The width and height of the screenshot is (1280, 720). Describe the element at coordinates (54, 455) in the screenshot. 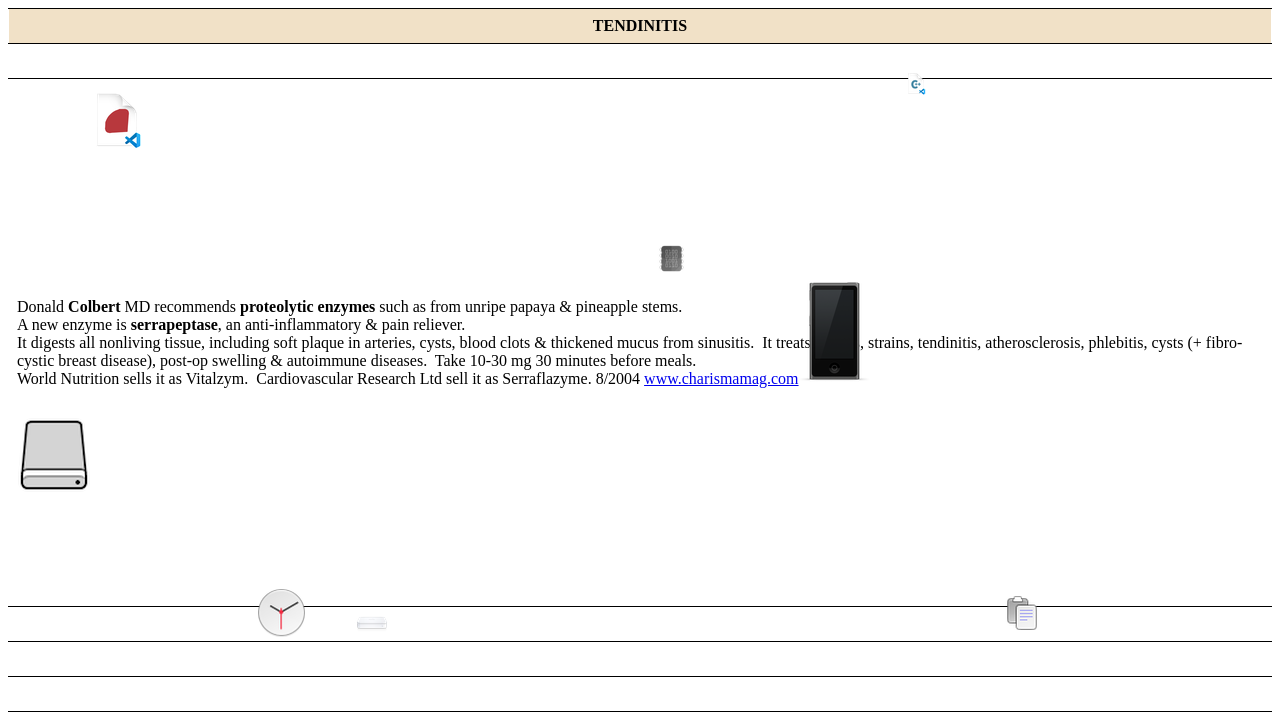

I see `access external drive in sidebar` at that location.